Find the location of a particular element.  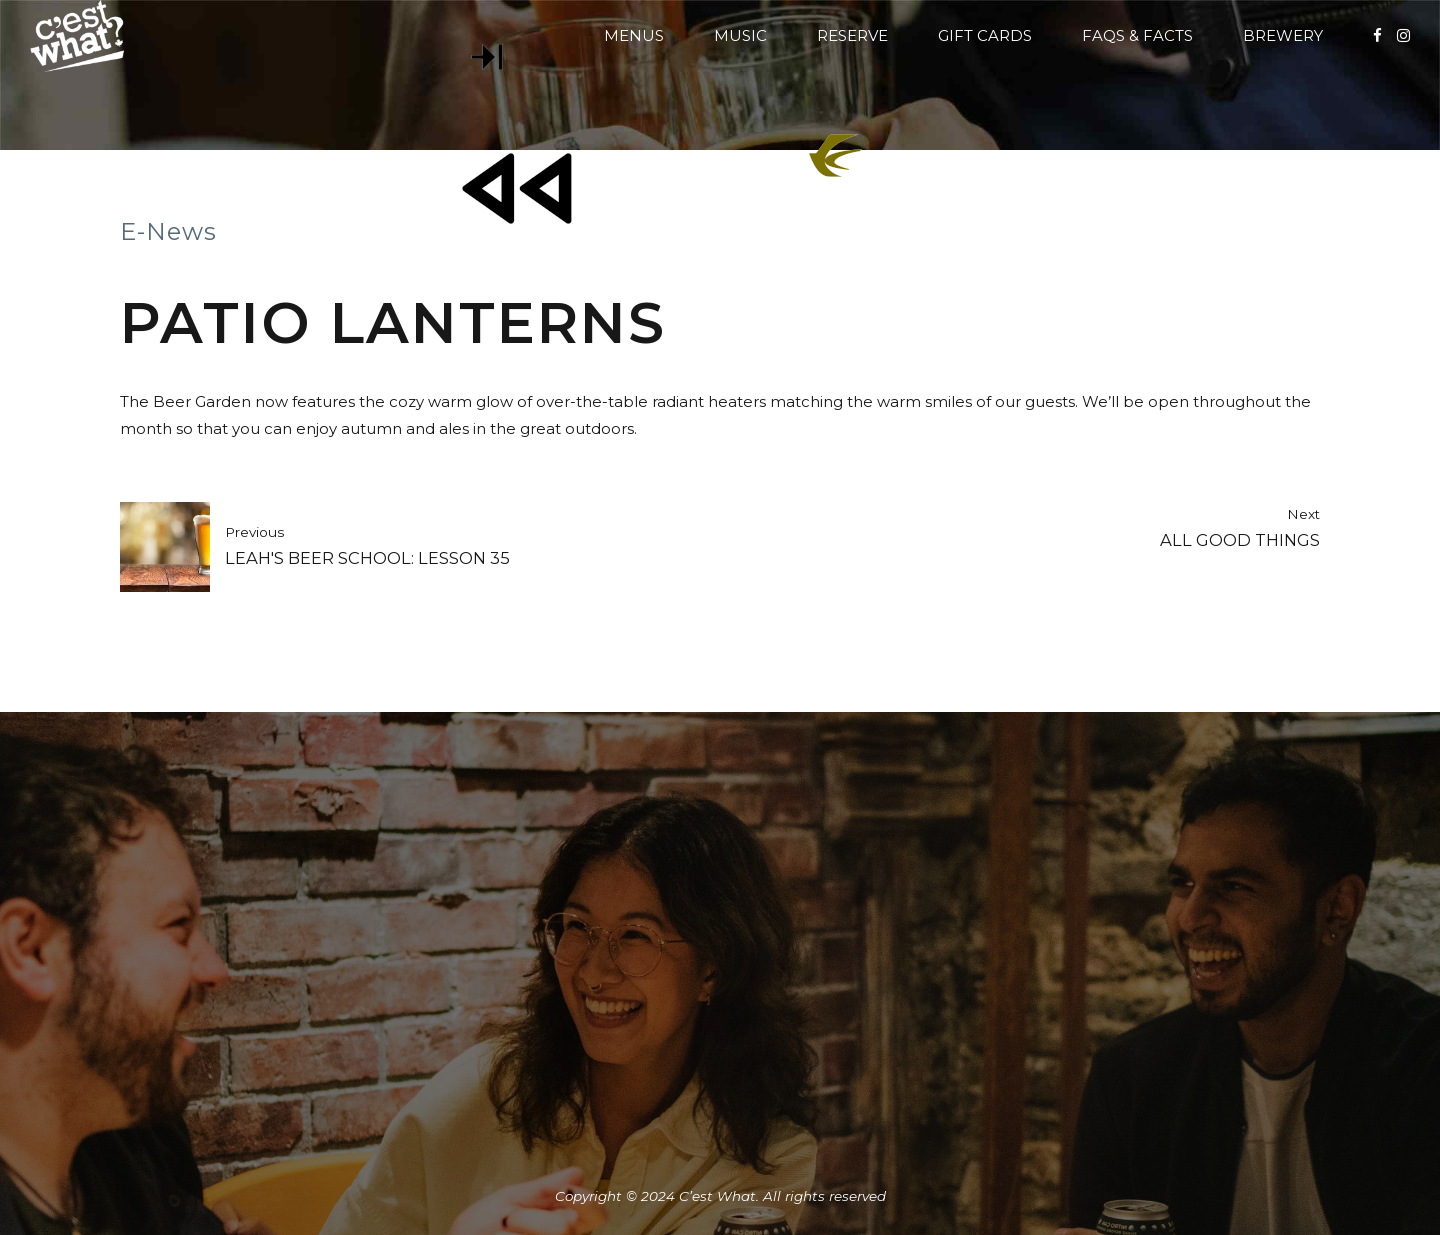

rewind or skip backward in media playback is located at coordinates (520, 188).